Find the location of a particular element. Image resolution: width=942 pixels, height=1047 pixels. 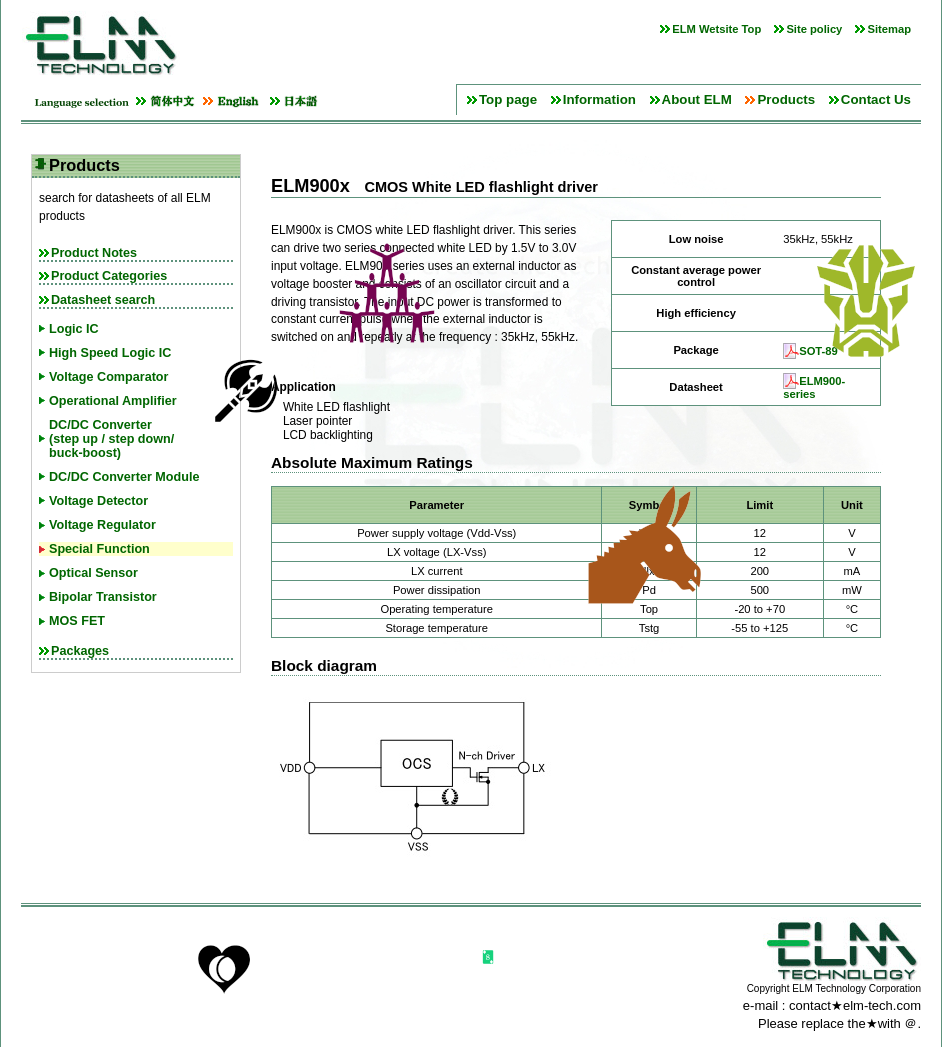

view team hierarchy or organization structure is located at coordinates (387, 293).